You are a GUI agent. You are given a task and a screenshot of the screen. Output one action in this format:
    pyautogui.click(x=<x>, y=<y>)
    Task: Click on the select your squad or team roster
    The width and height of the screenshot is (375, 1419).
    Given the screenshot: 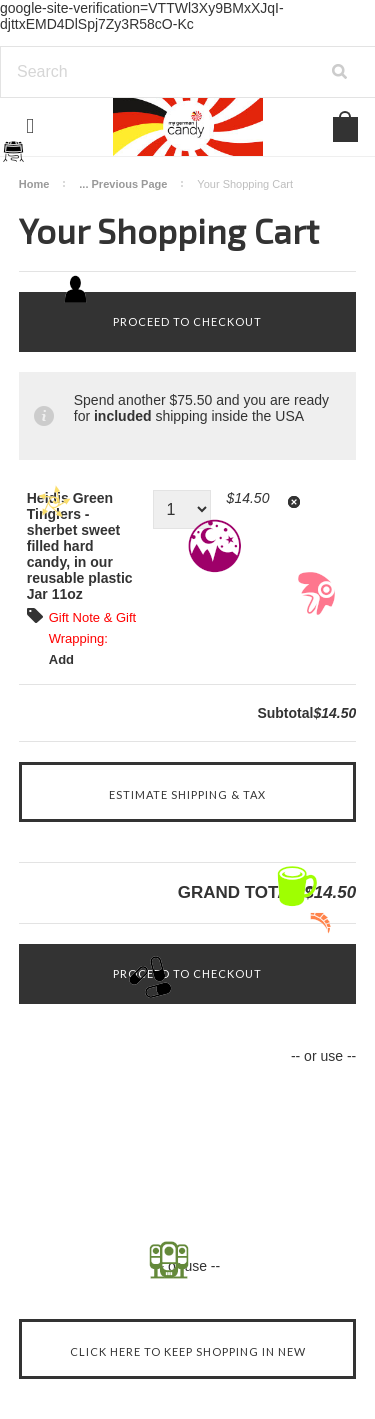 What is the action you would take?
    pyautogui.click(x=169, y=1260)
    